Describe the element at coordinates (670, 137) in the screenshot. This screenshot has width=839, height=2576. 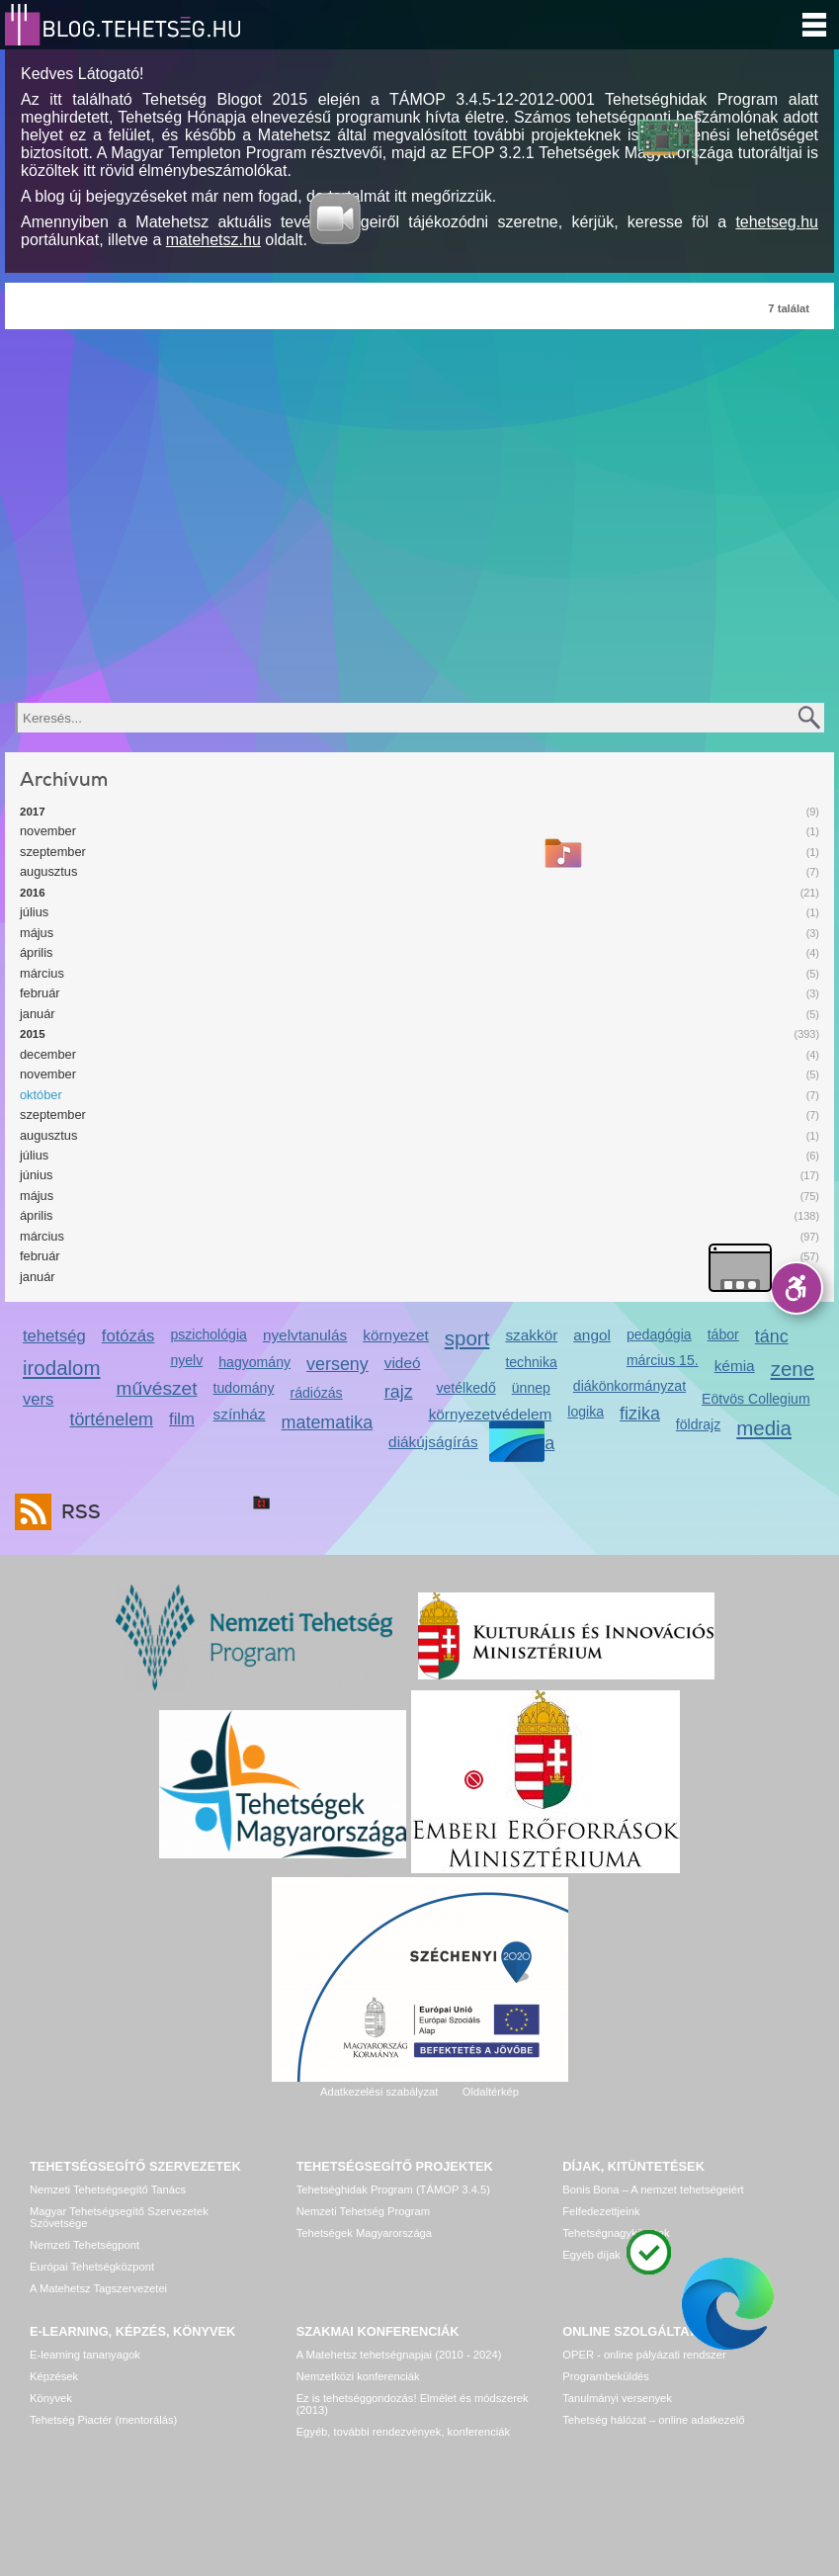
I see `view motherboard or hardware information` at that location.